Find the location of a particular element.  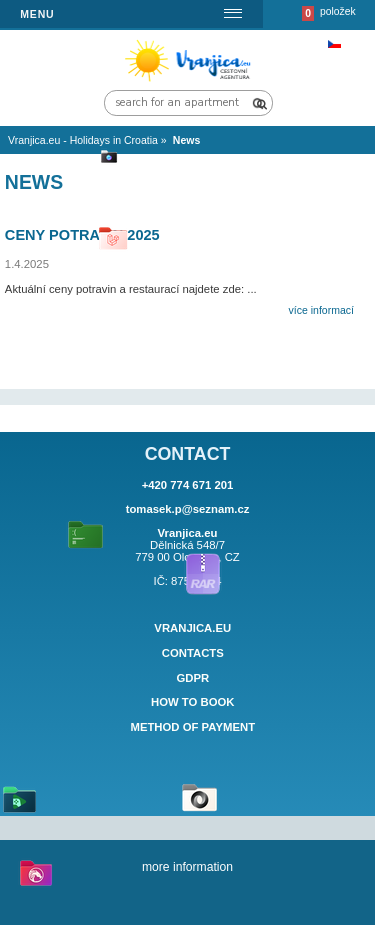

folder containing windows insider or beta system files is located at coordinates (85, 535).